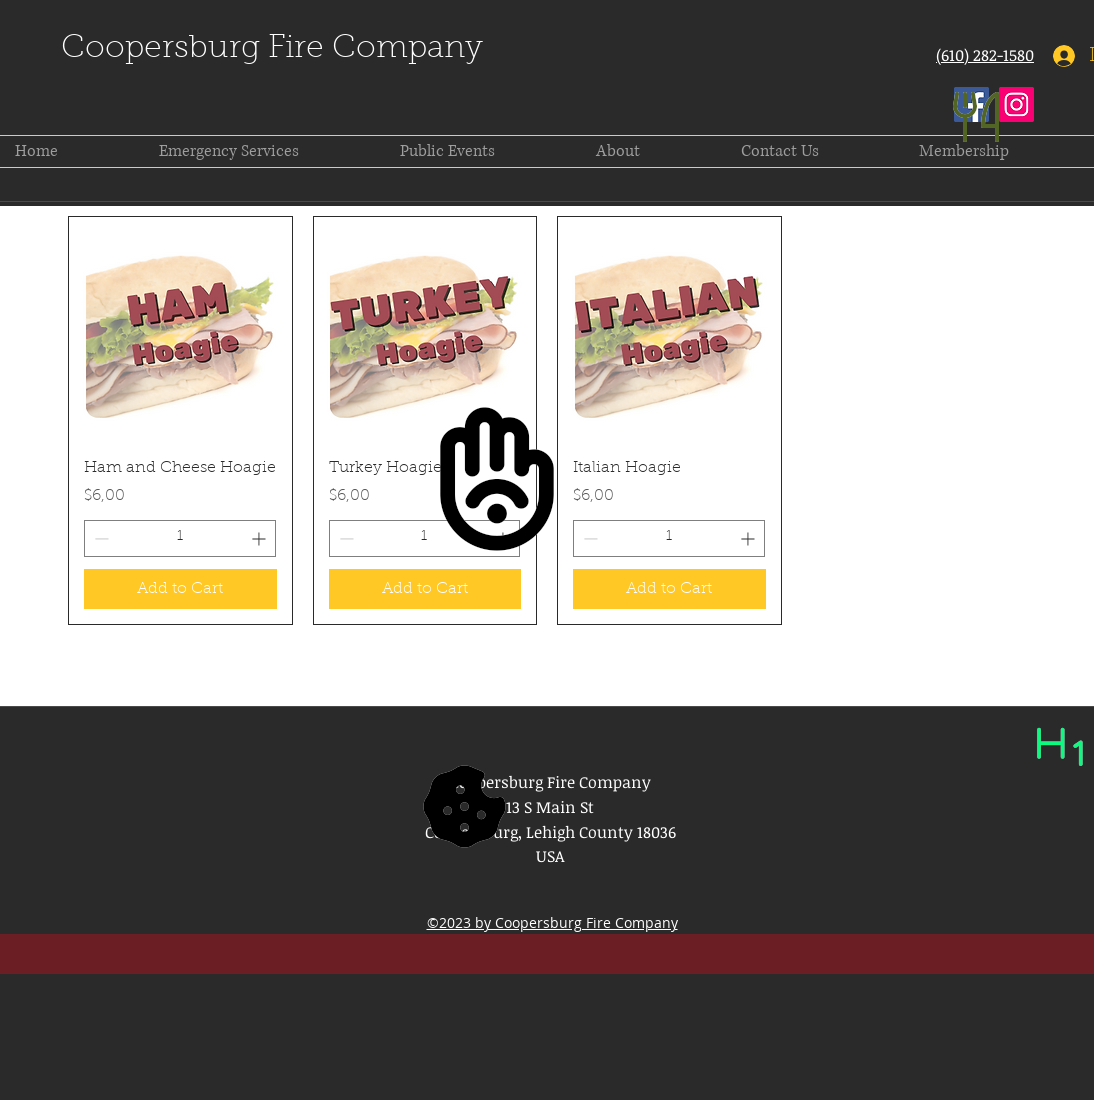  Describe the element at coordinates (977, 116) in the screenshot. I see `browse nearby restaurants or dining options` at that location.